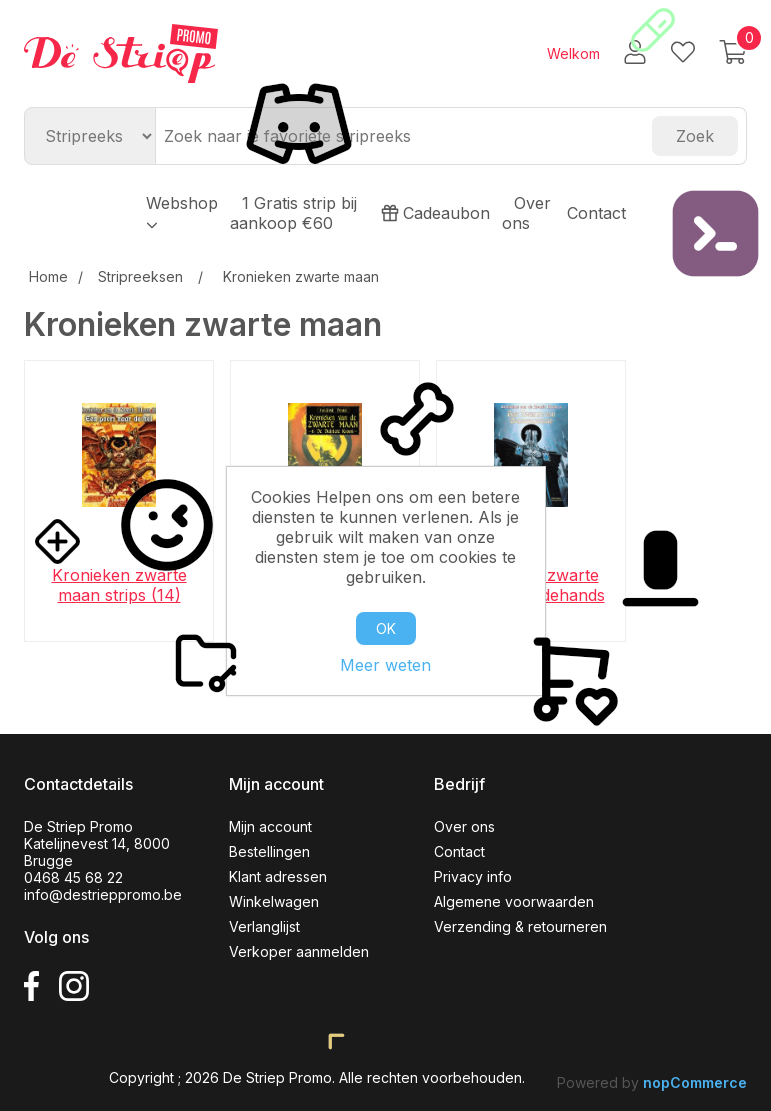 This screenshot has width=771, height=1111. Describe the element at coordinates (715, 233) in the screenshot. I see `tabler icons brand logo` at that location.